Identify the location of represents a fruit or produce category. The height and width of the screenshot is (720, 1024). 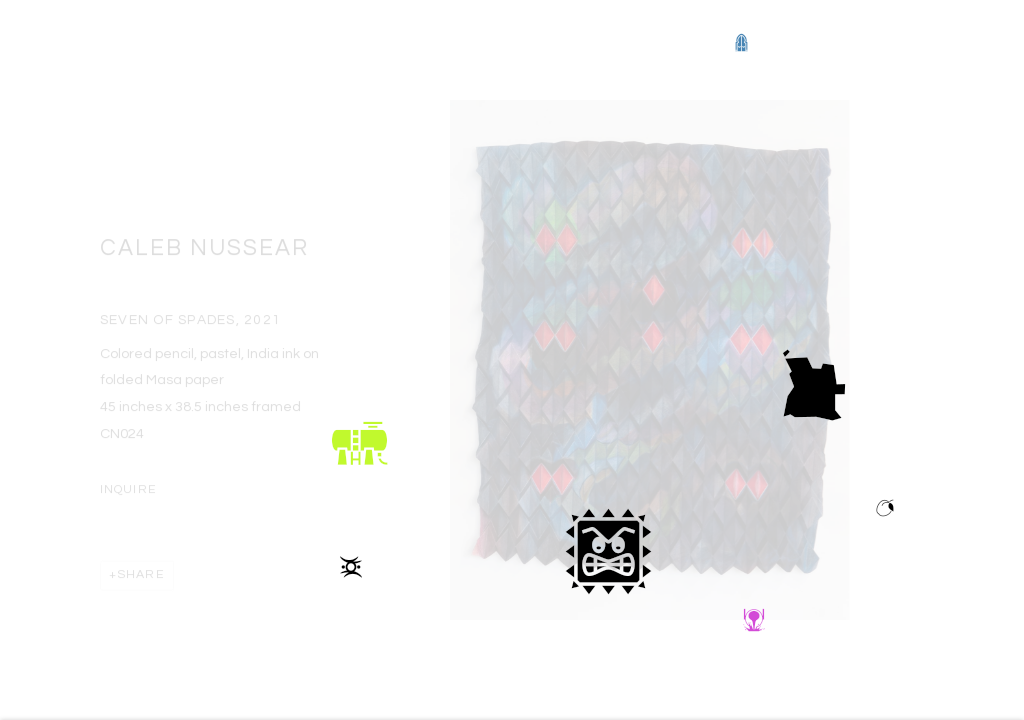
(885, 508).